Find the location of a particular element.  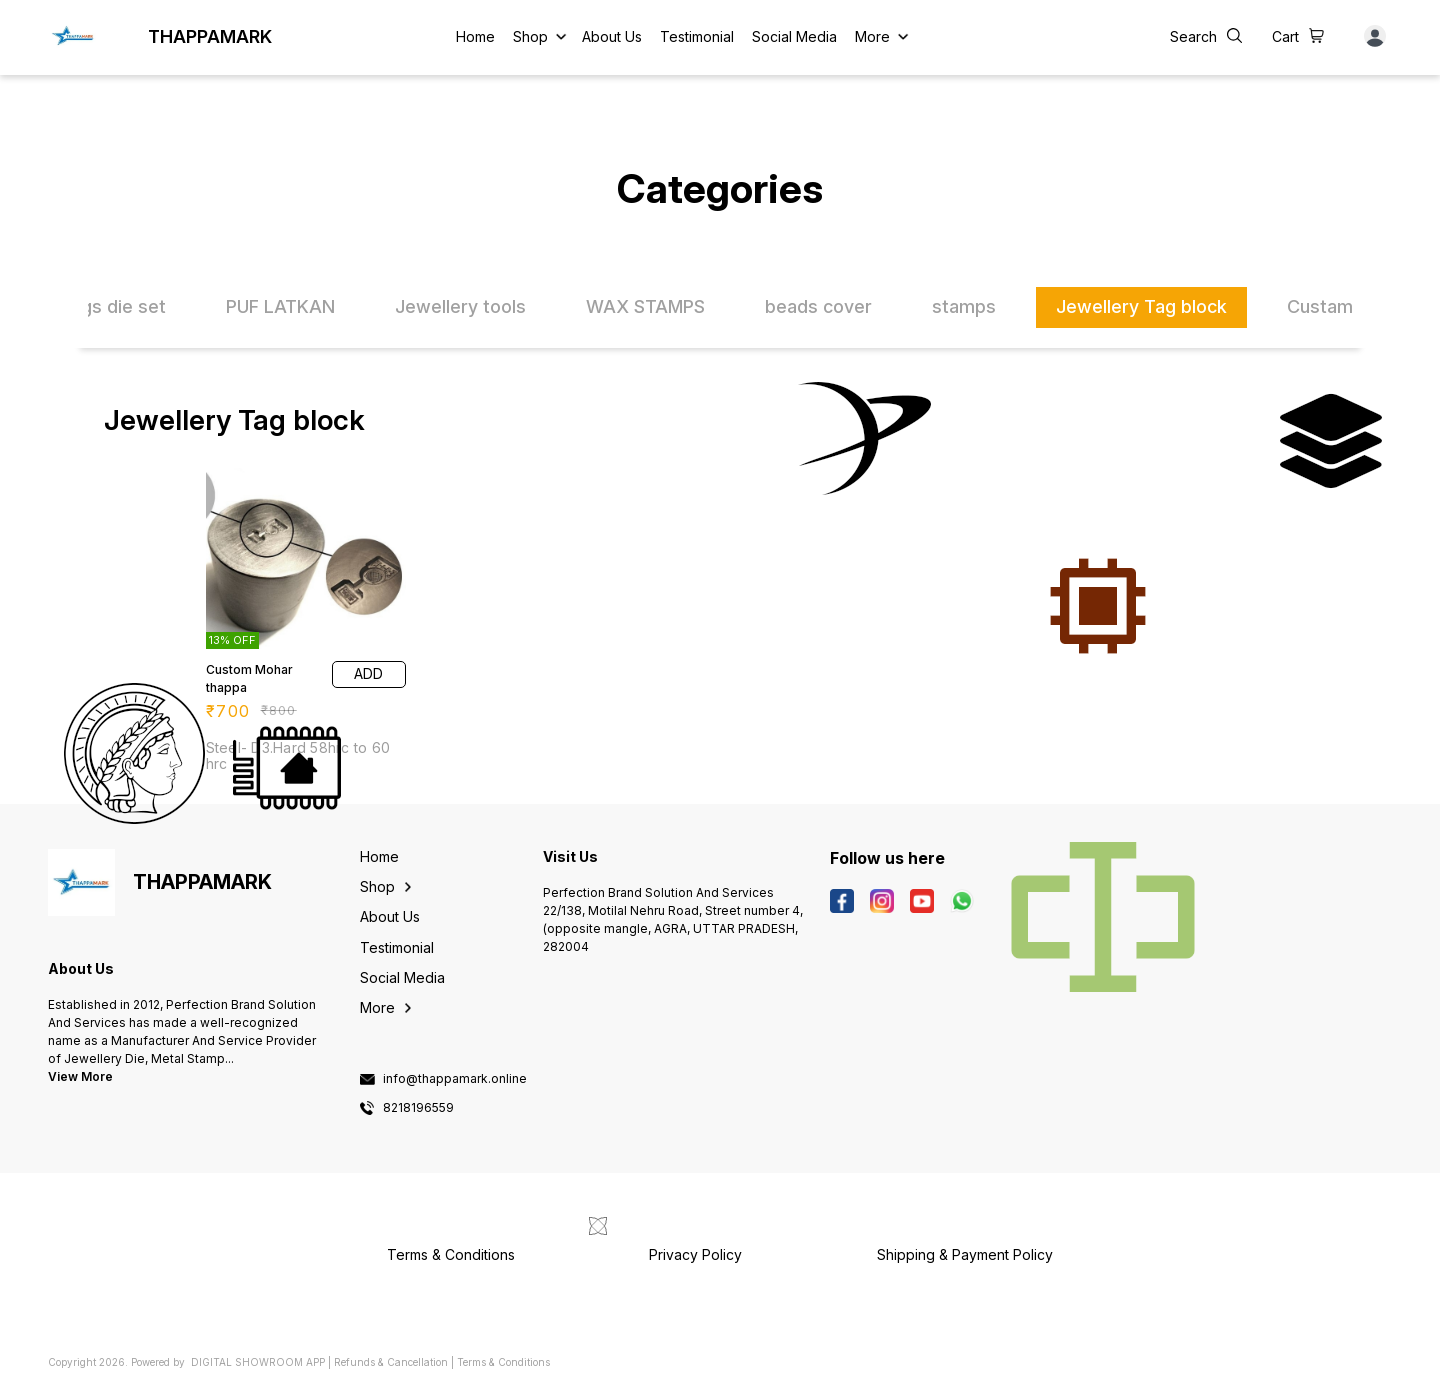

visit The Planetary Society website is located at coordinates (864, 438).